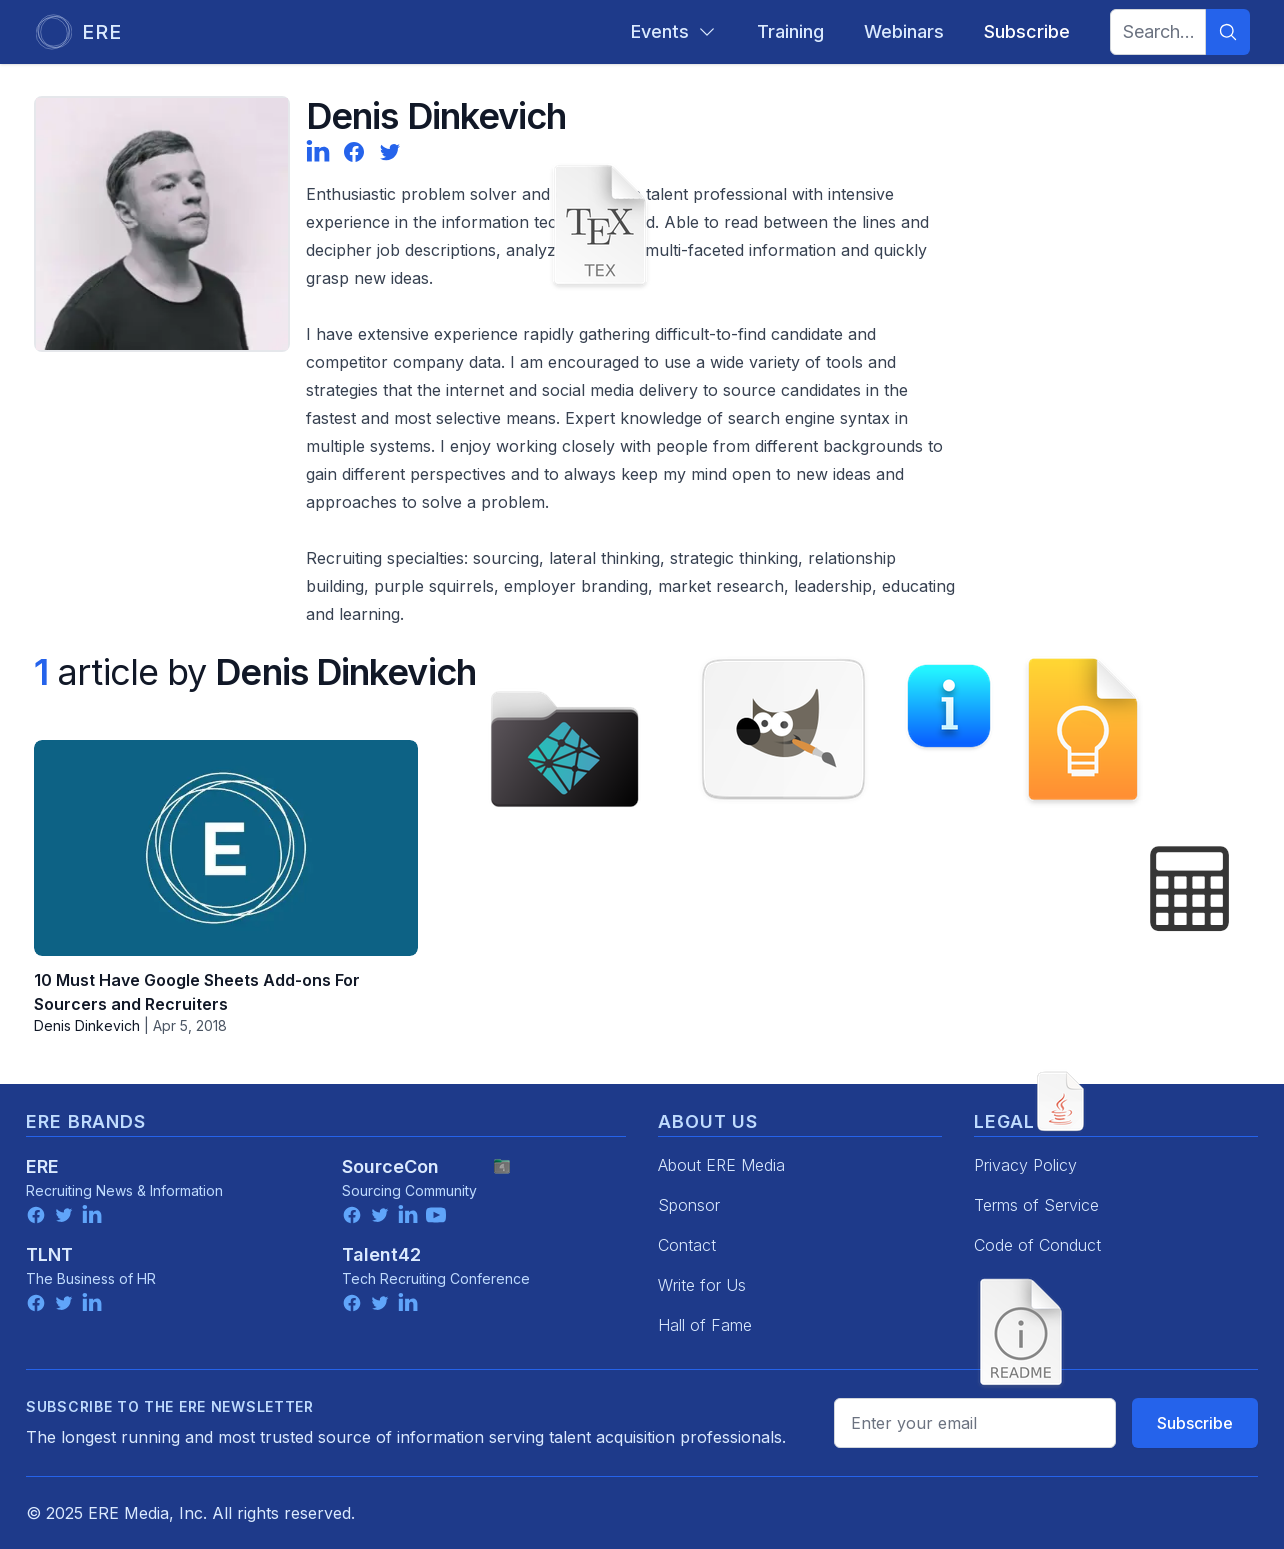 The width and height of the screenshot is (1284, 1549). Describe the element at coordinates (949, 706) in the screenshot. I see `open ibus input method settings` at that location.